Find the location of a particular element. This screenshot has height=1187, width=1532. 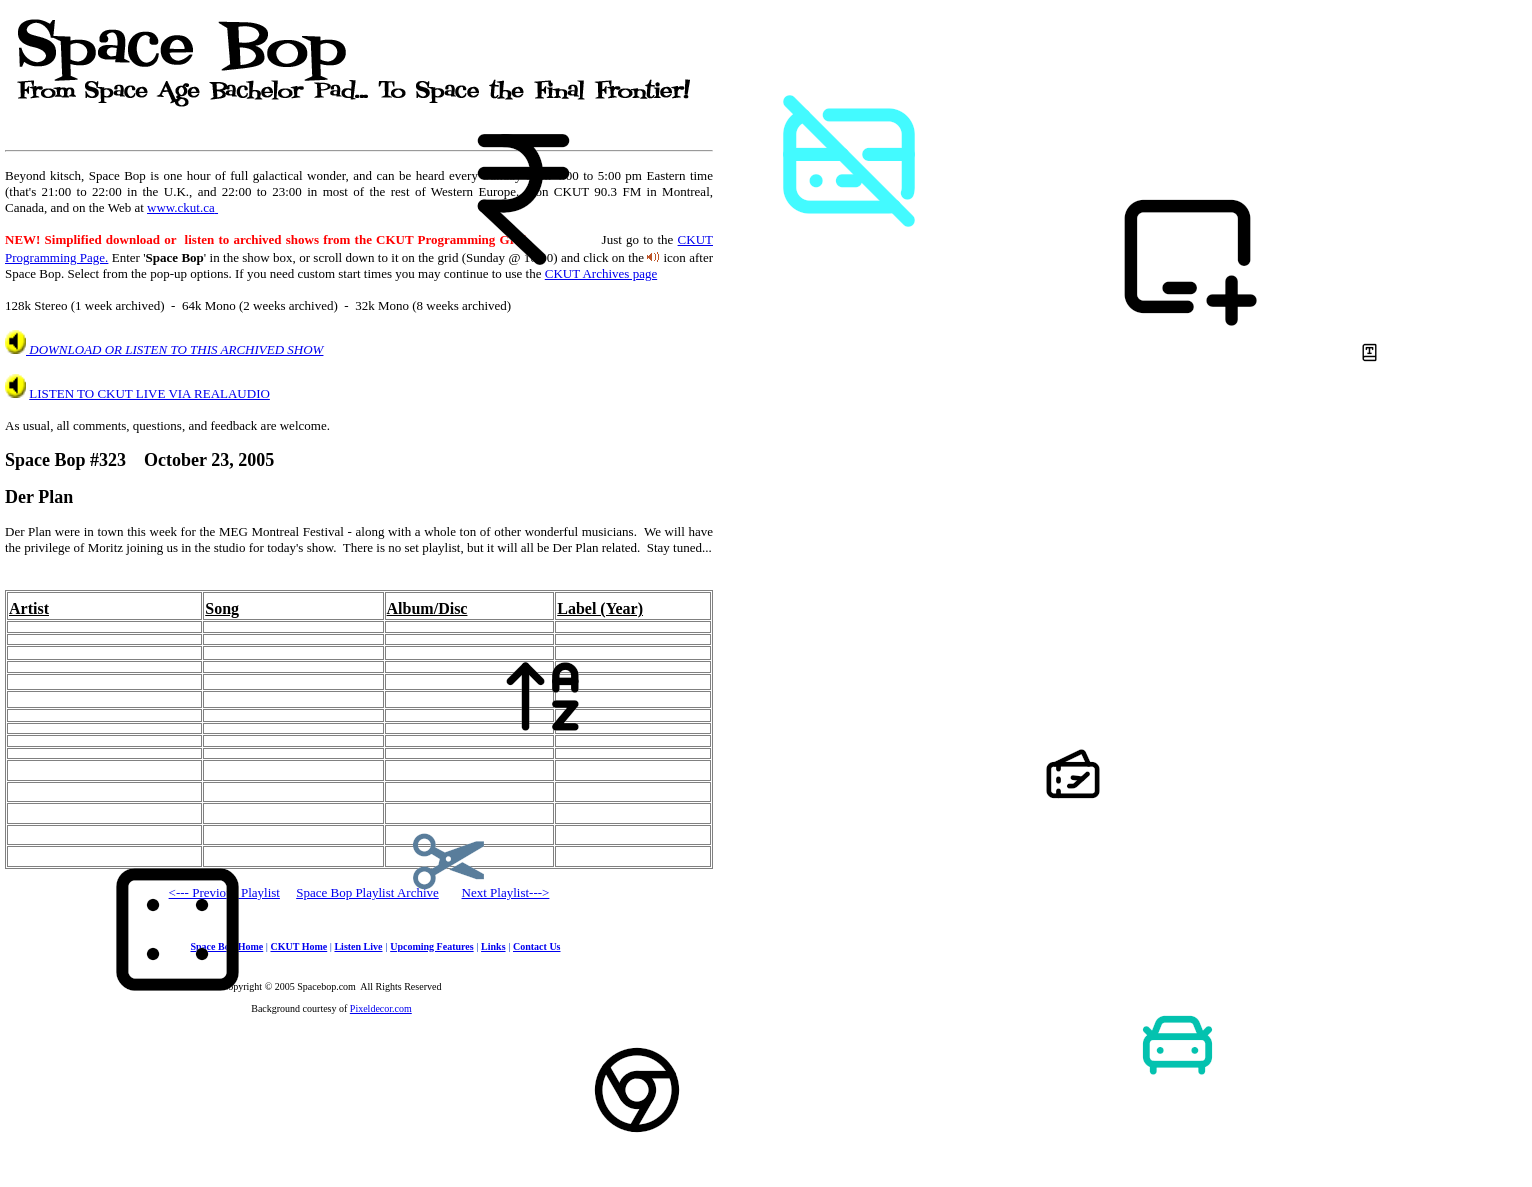

view price or amount in indian rupees is located at coordinates (523, 199).